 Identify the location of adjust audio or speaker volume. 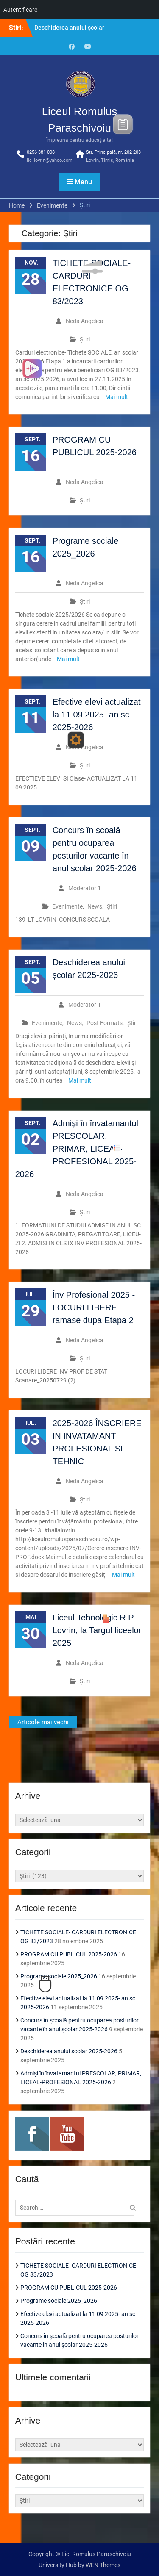
(92, 267).